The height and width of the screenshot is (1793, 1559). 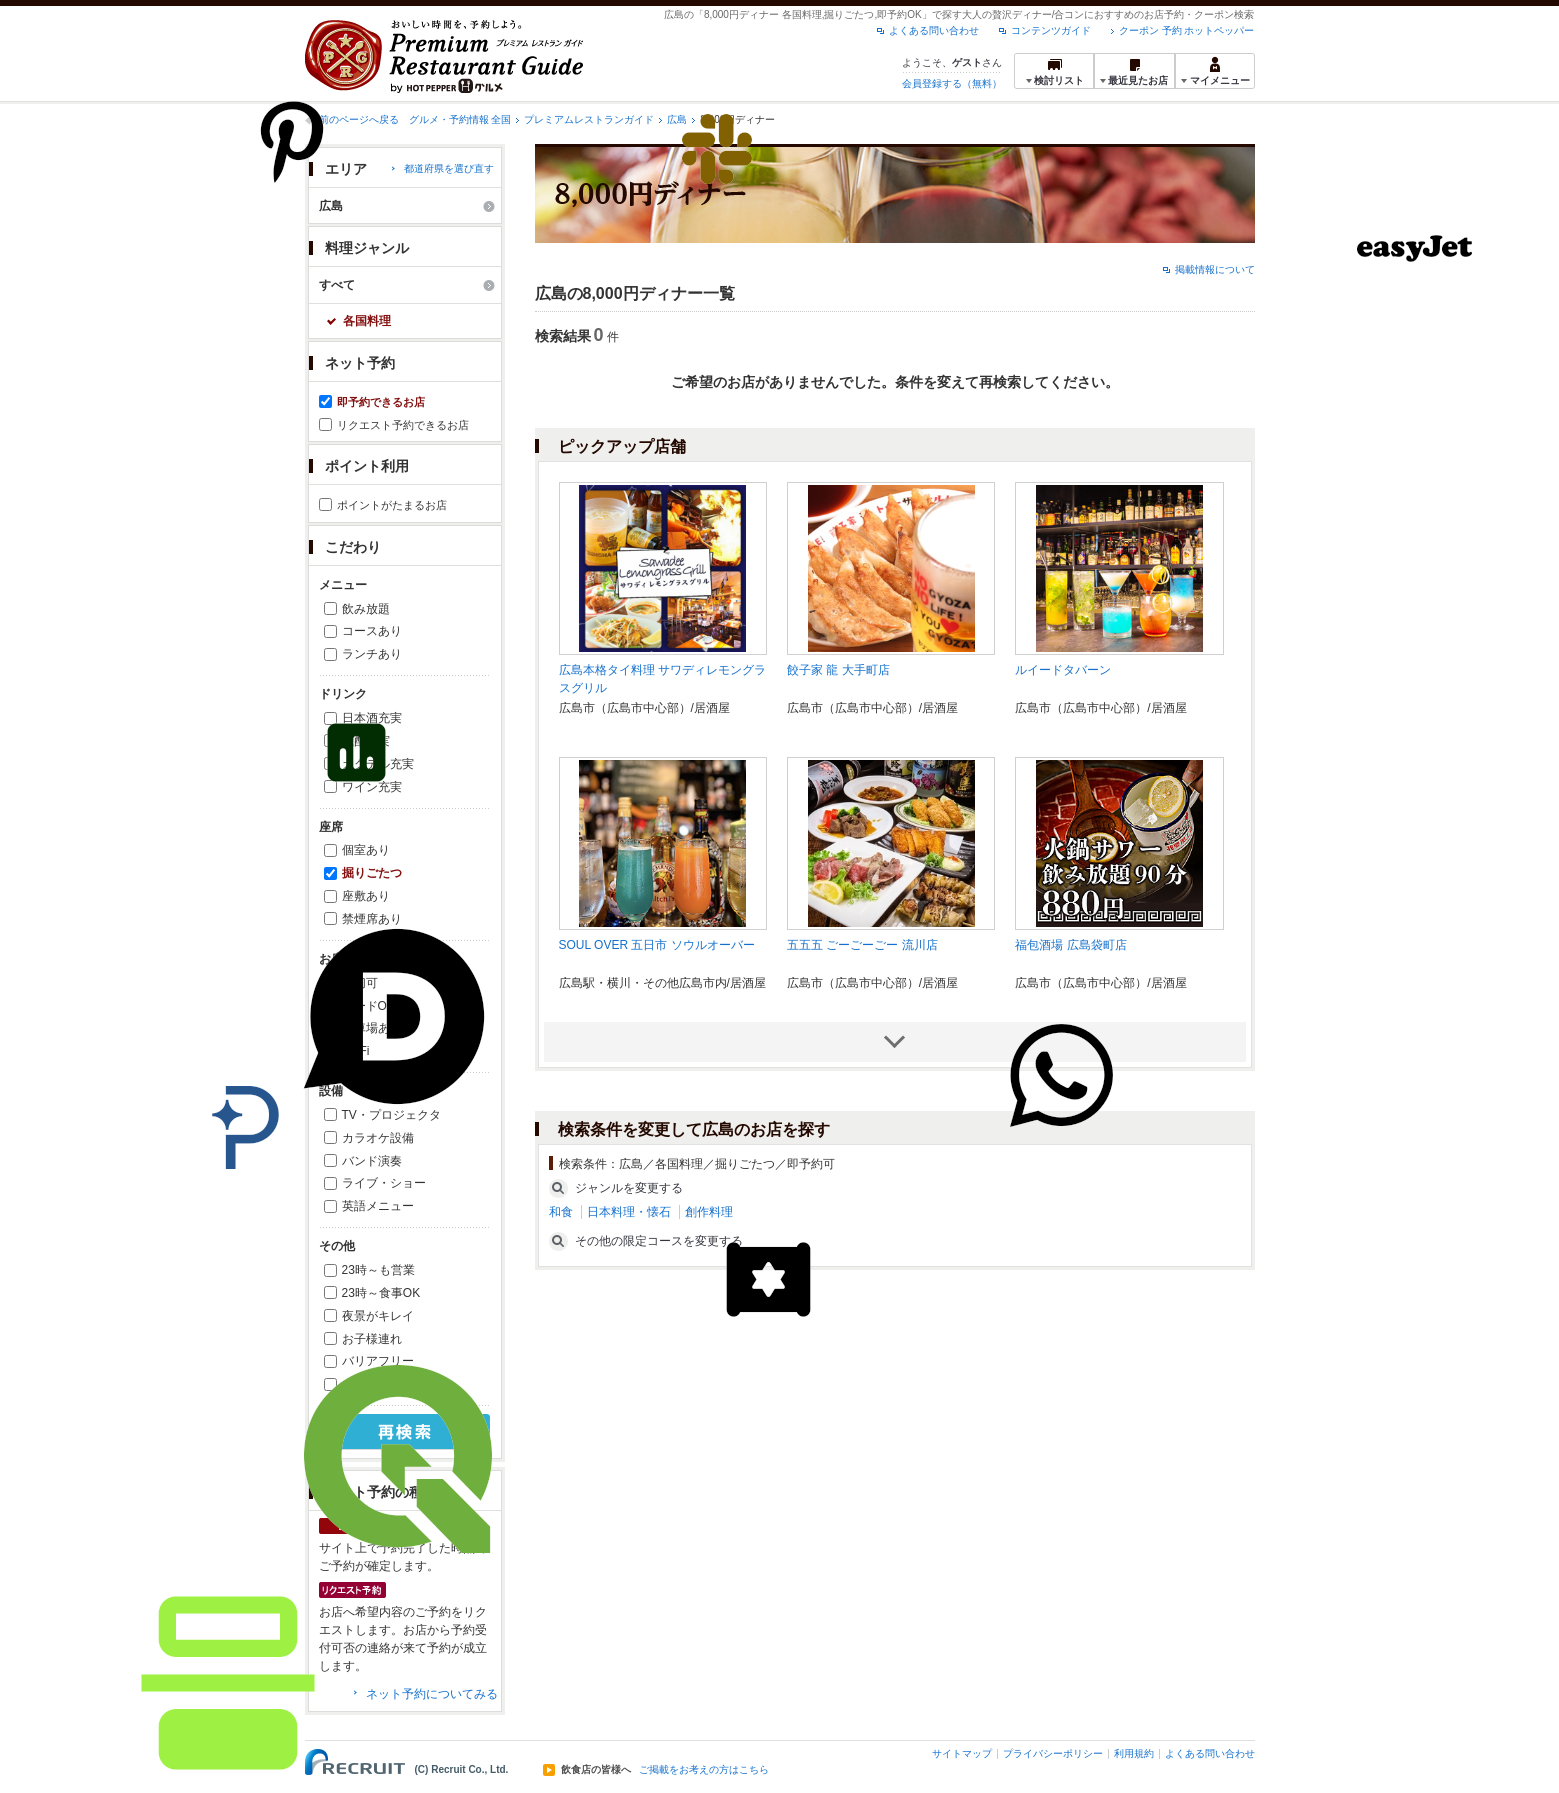 What do you see at coordinates (717, 149) in the screenshot?
I see `open slack workspace` at bounding box center [717, 149].